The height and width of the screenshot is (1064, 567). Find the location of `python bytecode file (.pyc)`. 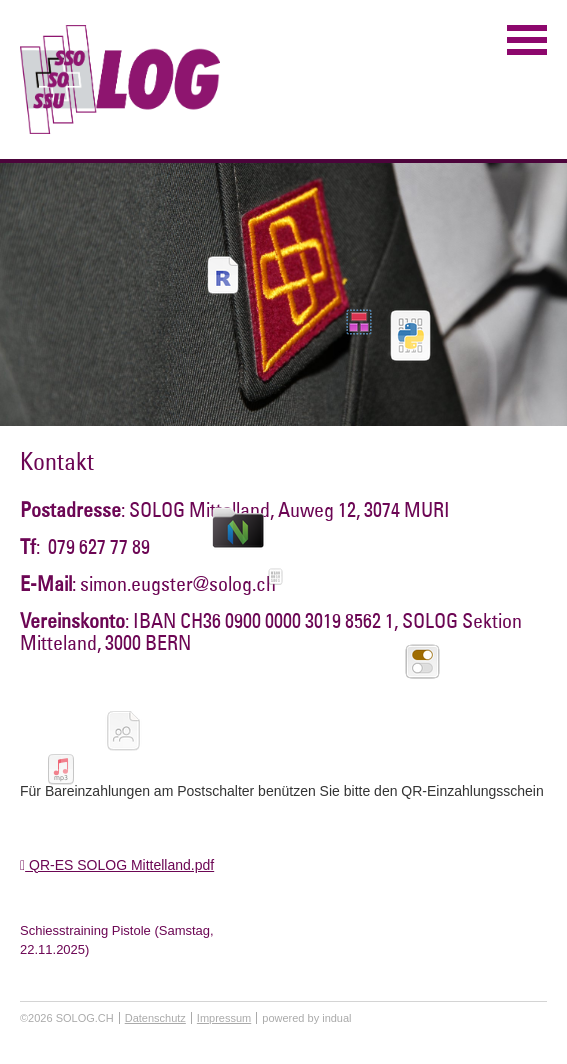

python bytecode file (.pyc) is located at coordinates (410, 335).